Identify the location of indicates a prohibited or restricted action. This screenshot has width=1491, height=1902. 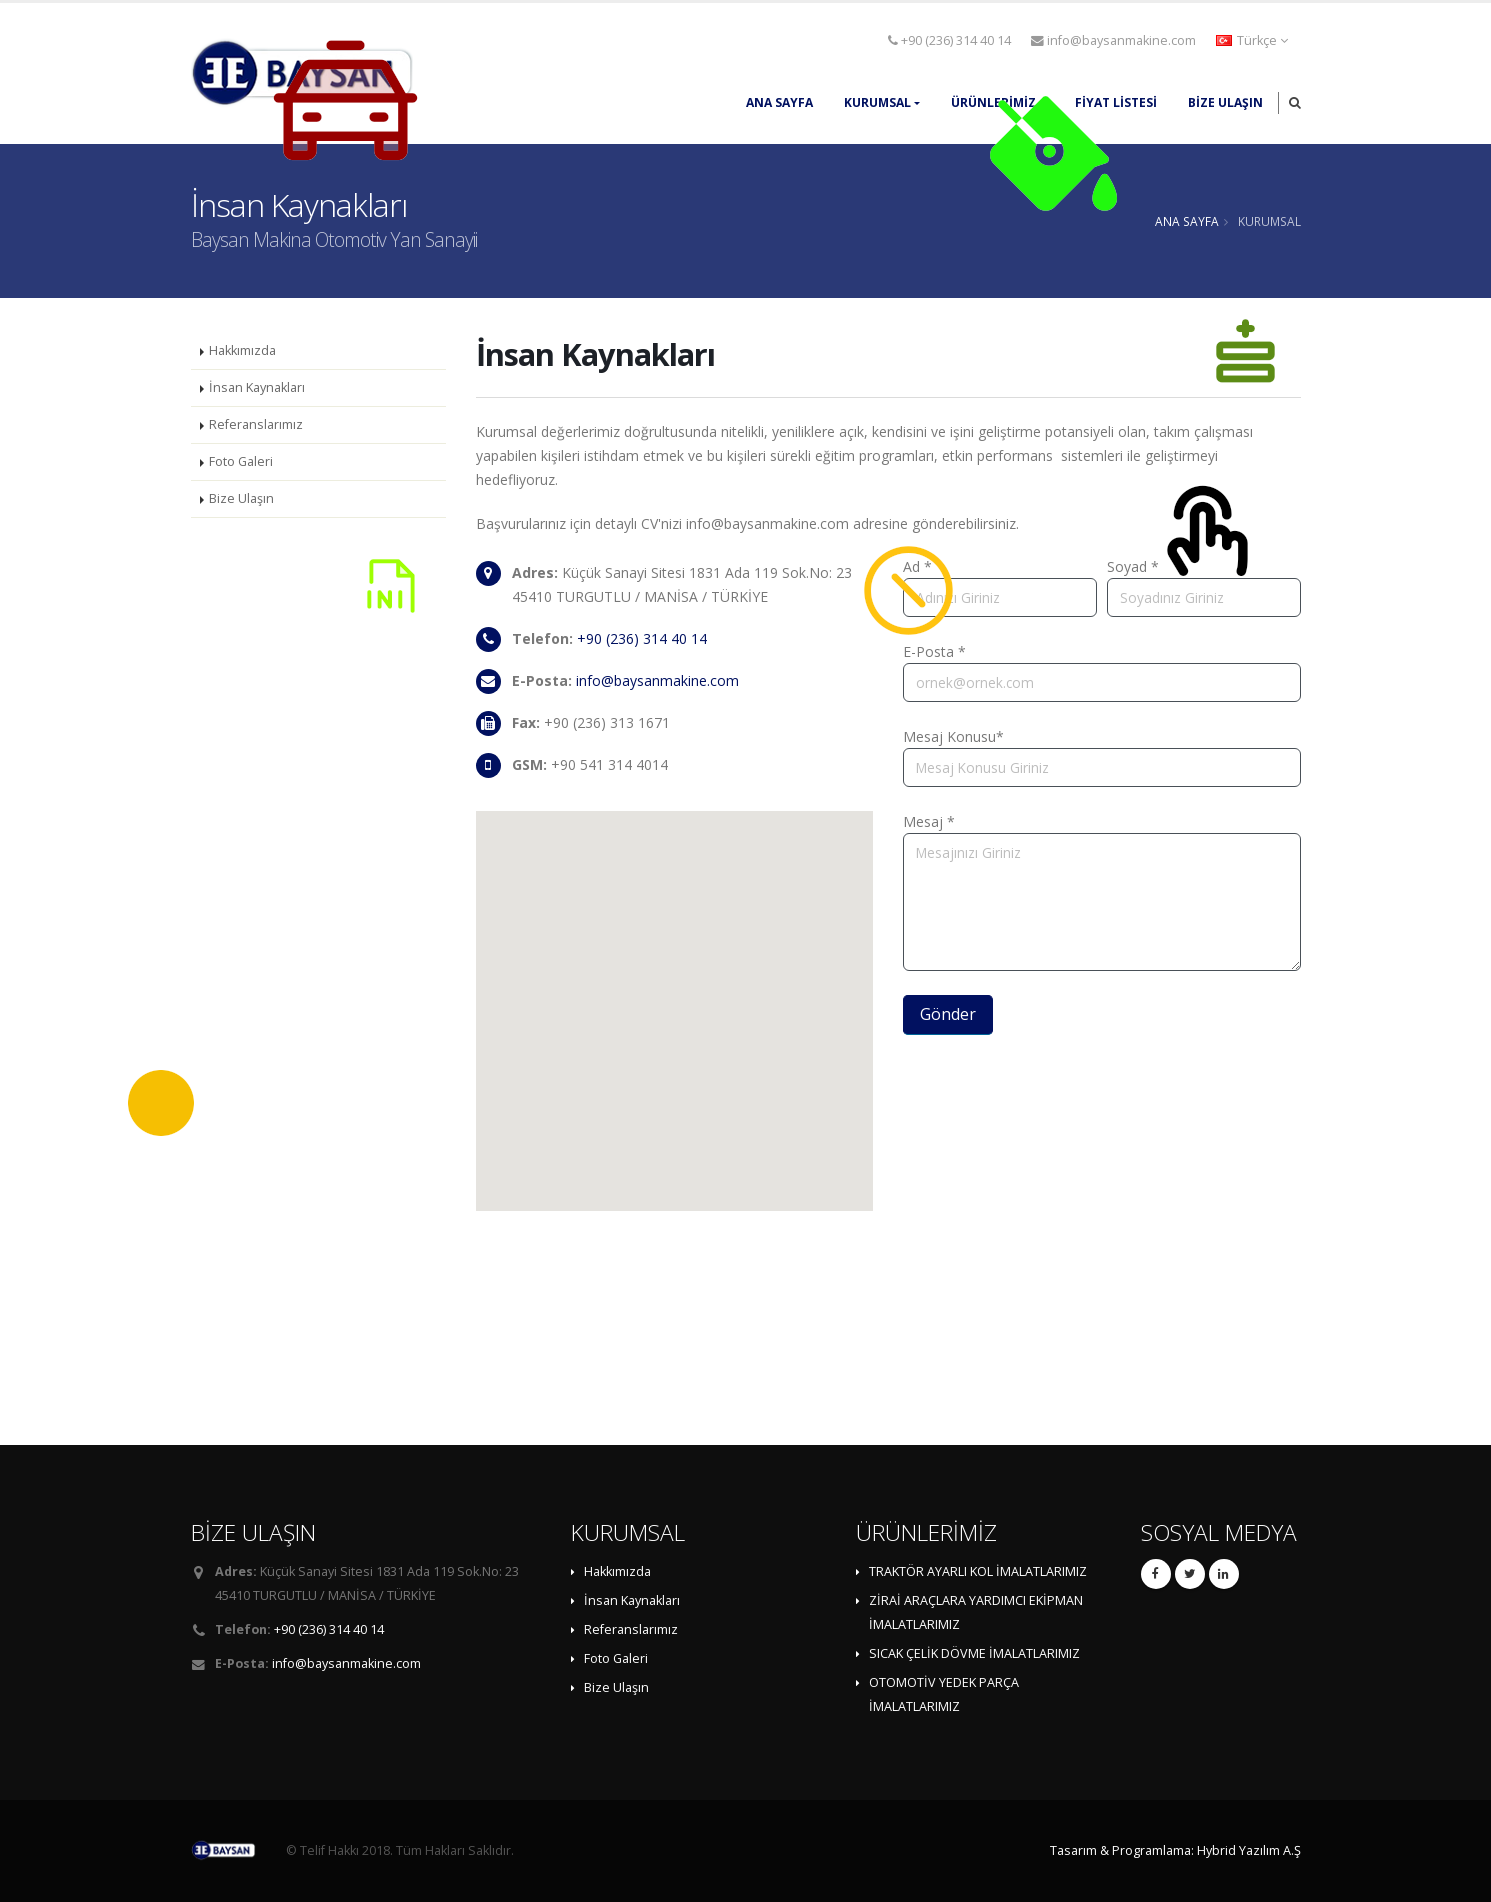
(908, 590).